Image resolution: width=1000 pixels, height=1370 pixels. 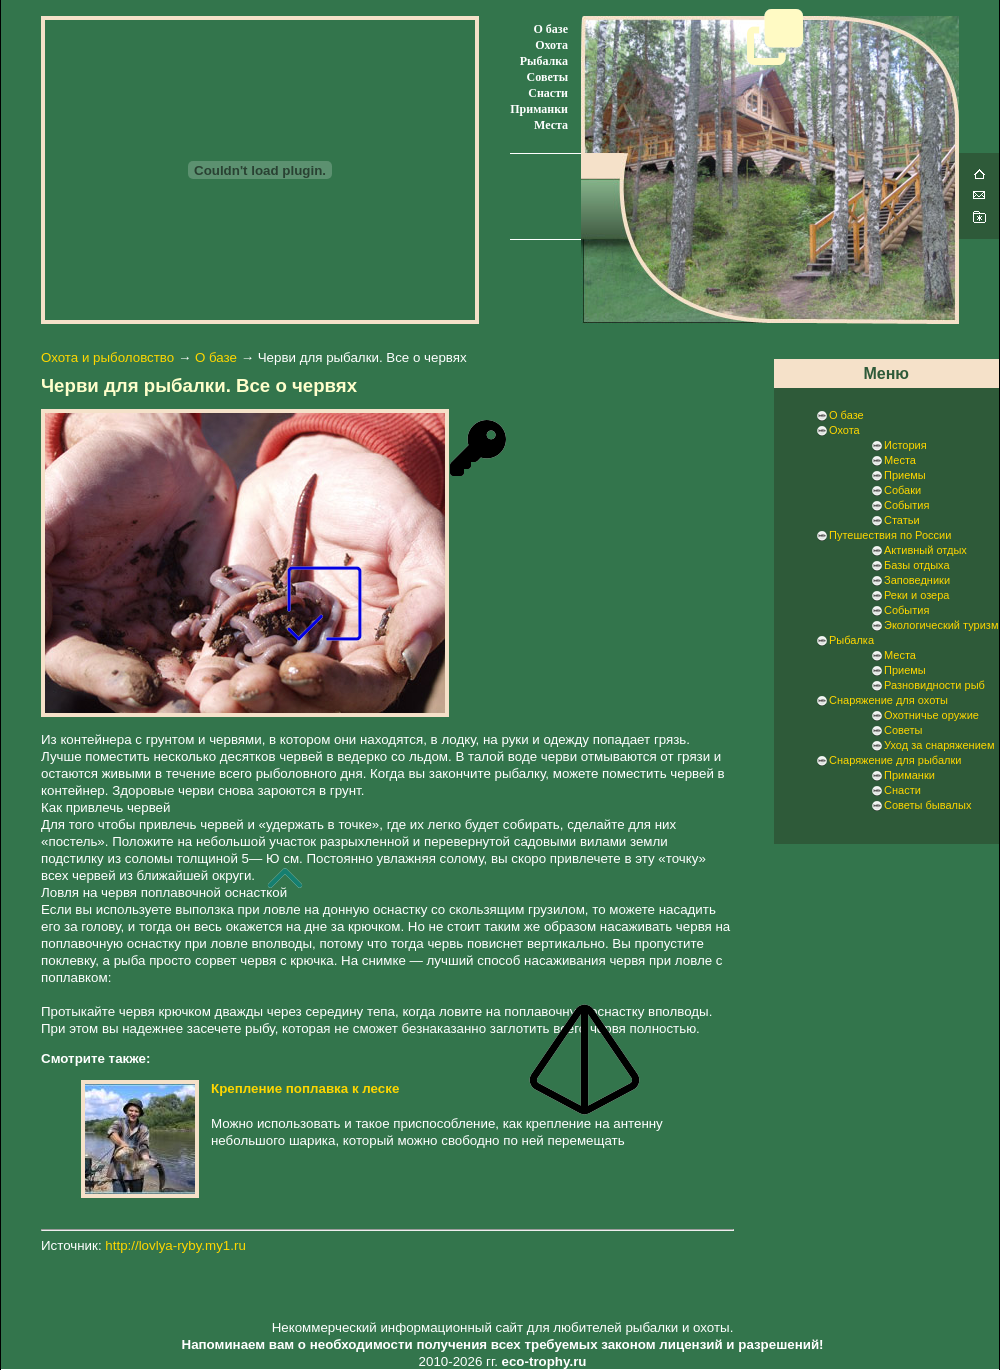 I want to click on mark task as complete, so click(x=324, y=603).